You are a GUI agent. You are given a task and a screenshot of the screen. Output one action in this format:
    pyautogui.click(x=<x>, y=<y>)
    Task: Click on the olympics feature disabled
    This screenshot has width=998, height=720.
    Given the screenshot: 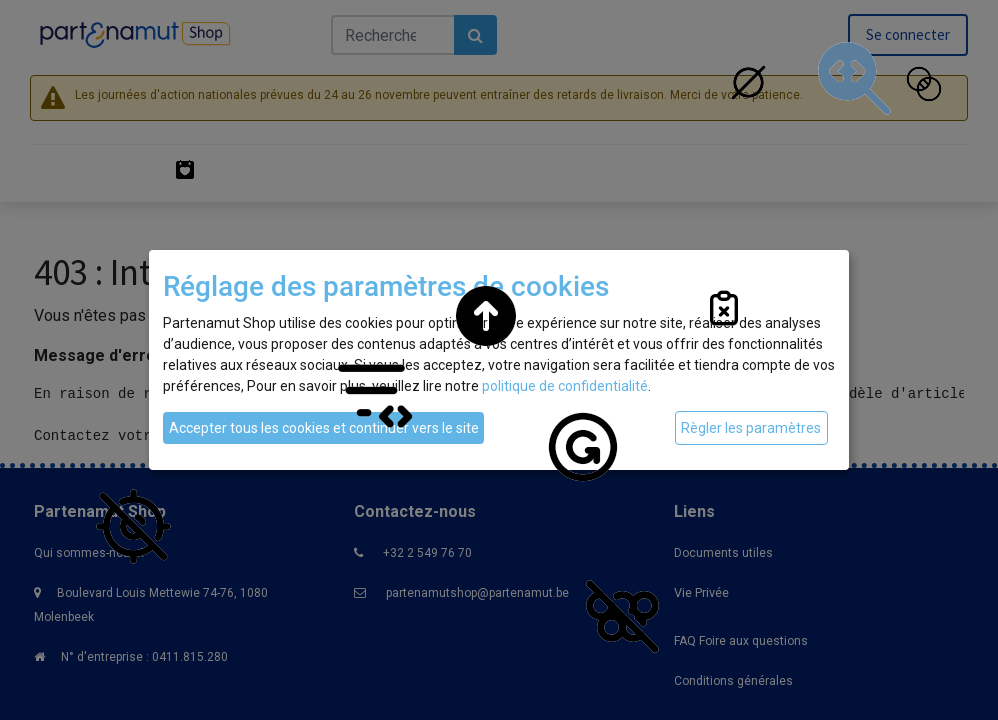 What is the action you would take?
    pyautogui.click(x=622, y=616)
    